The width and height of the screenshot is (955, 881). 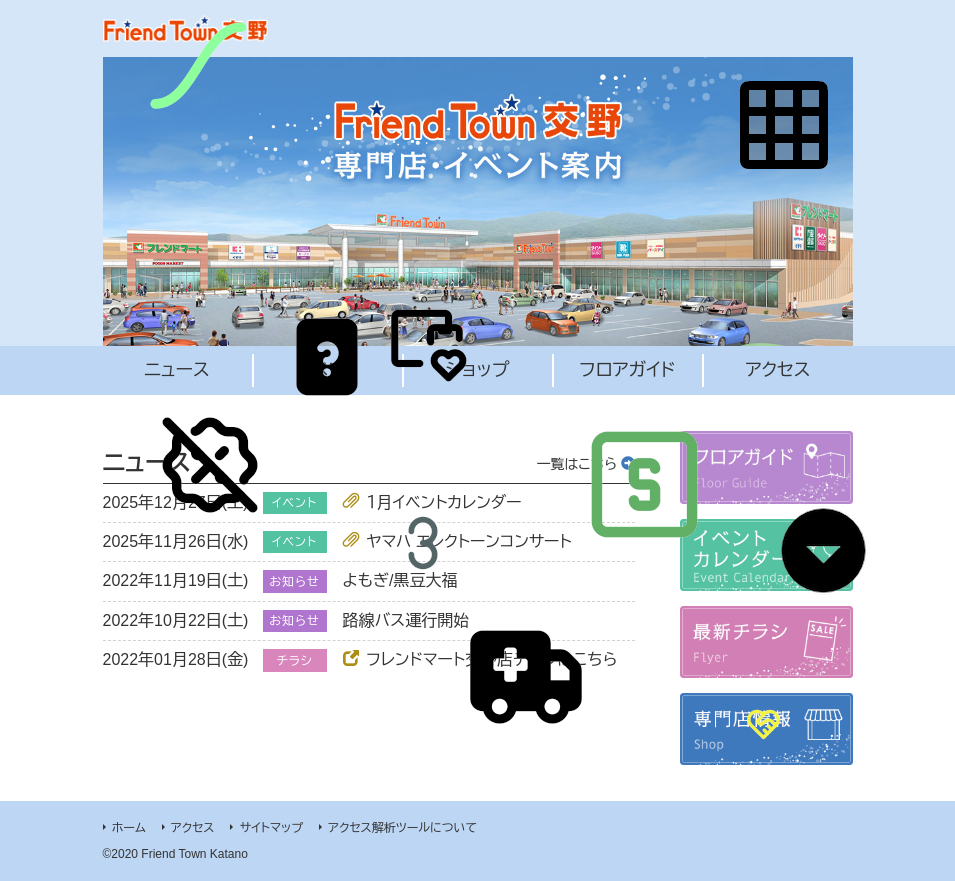 What do you see at coordinates (198, 65) in the screenshot?
I see `apply ease-in-out animation timing` at bounding box center [198, 65].